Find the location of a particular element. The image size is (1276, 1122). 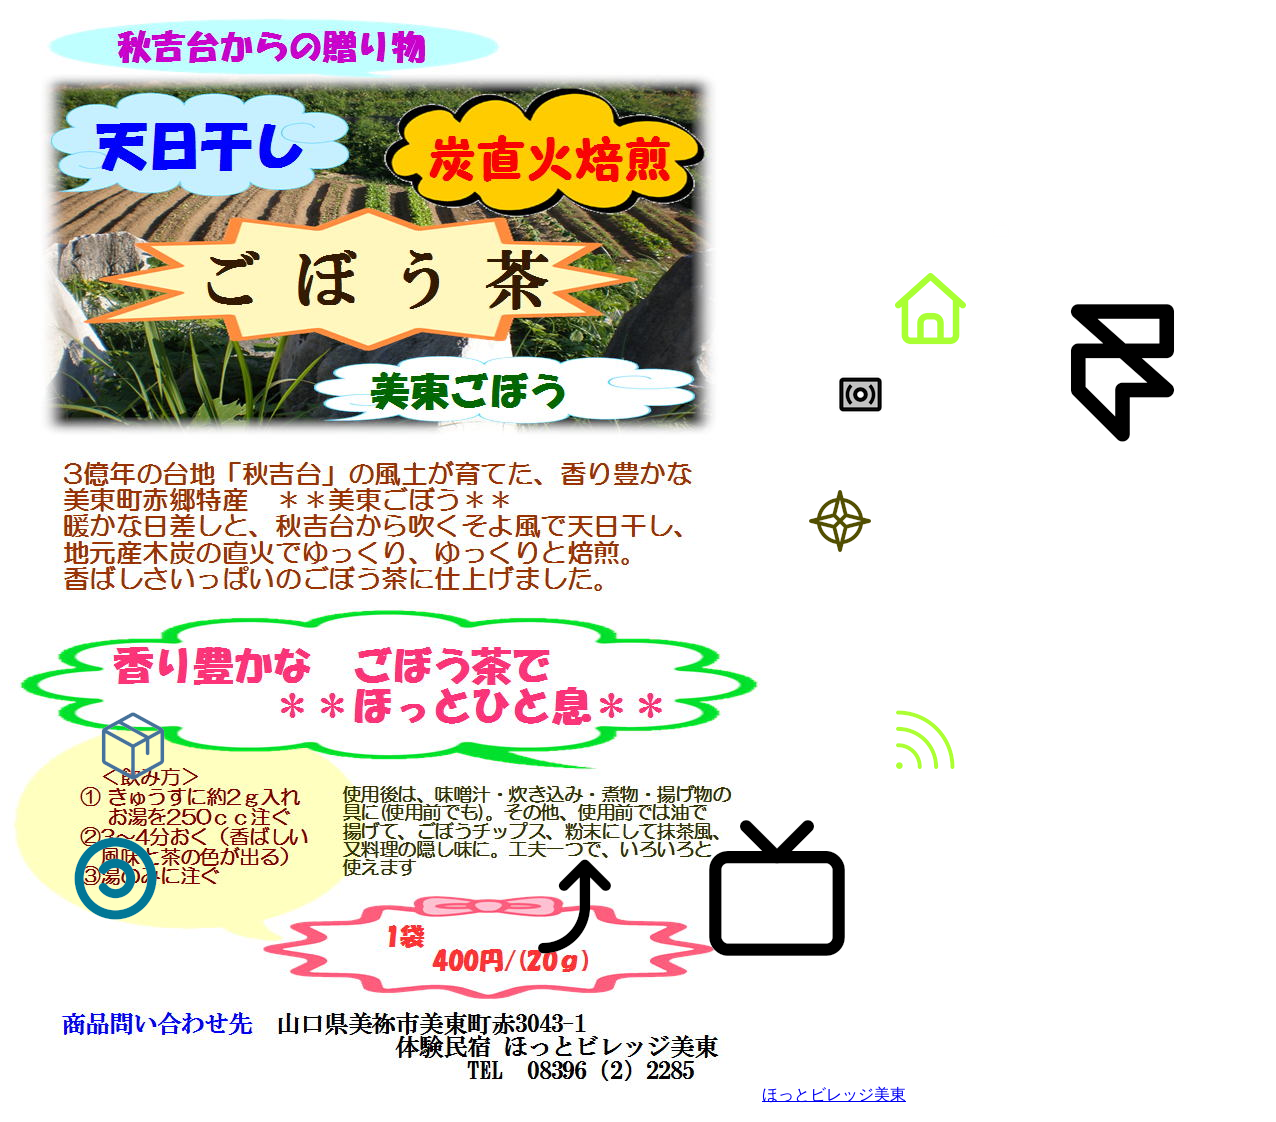

open Framer app is located at coordinates (1122, 365).